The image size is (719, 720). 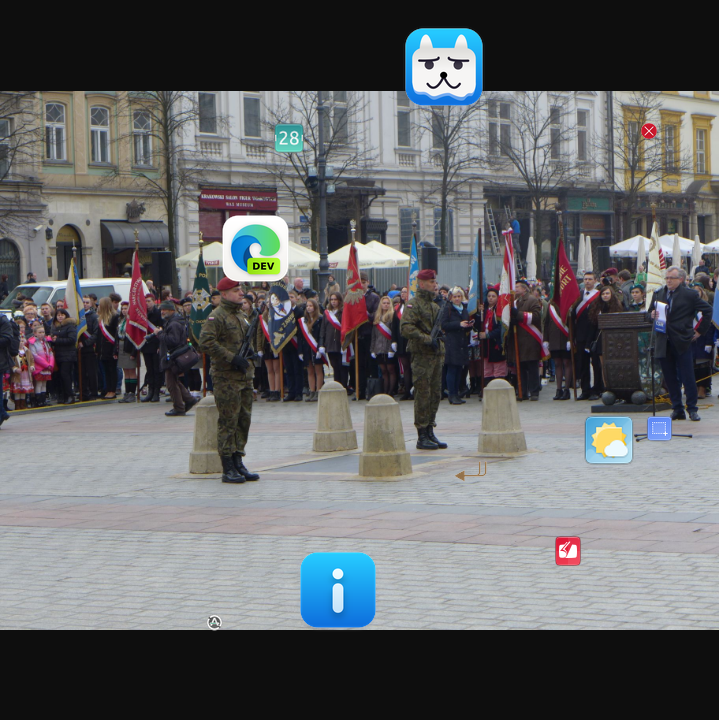 What do you see at coordinates (255, 248) in the screenshot?
I see `open microsoft edge dev browser` at bounding box center [255, 248].